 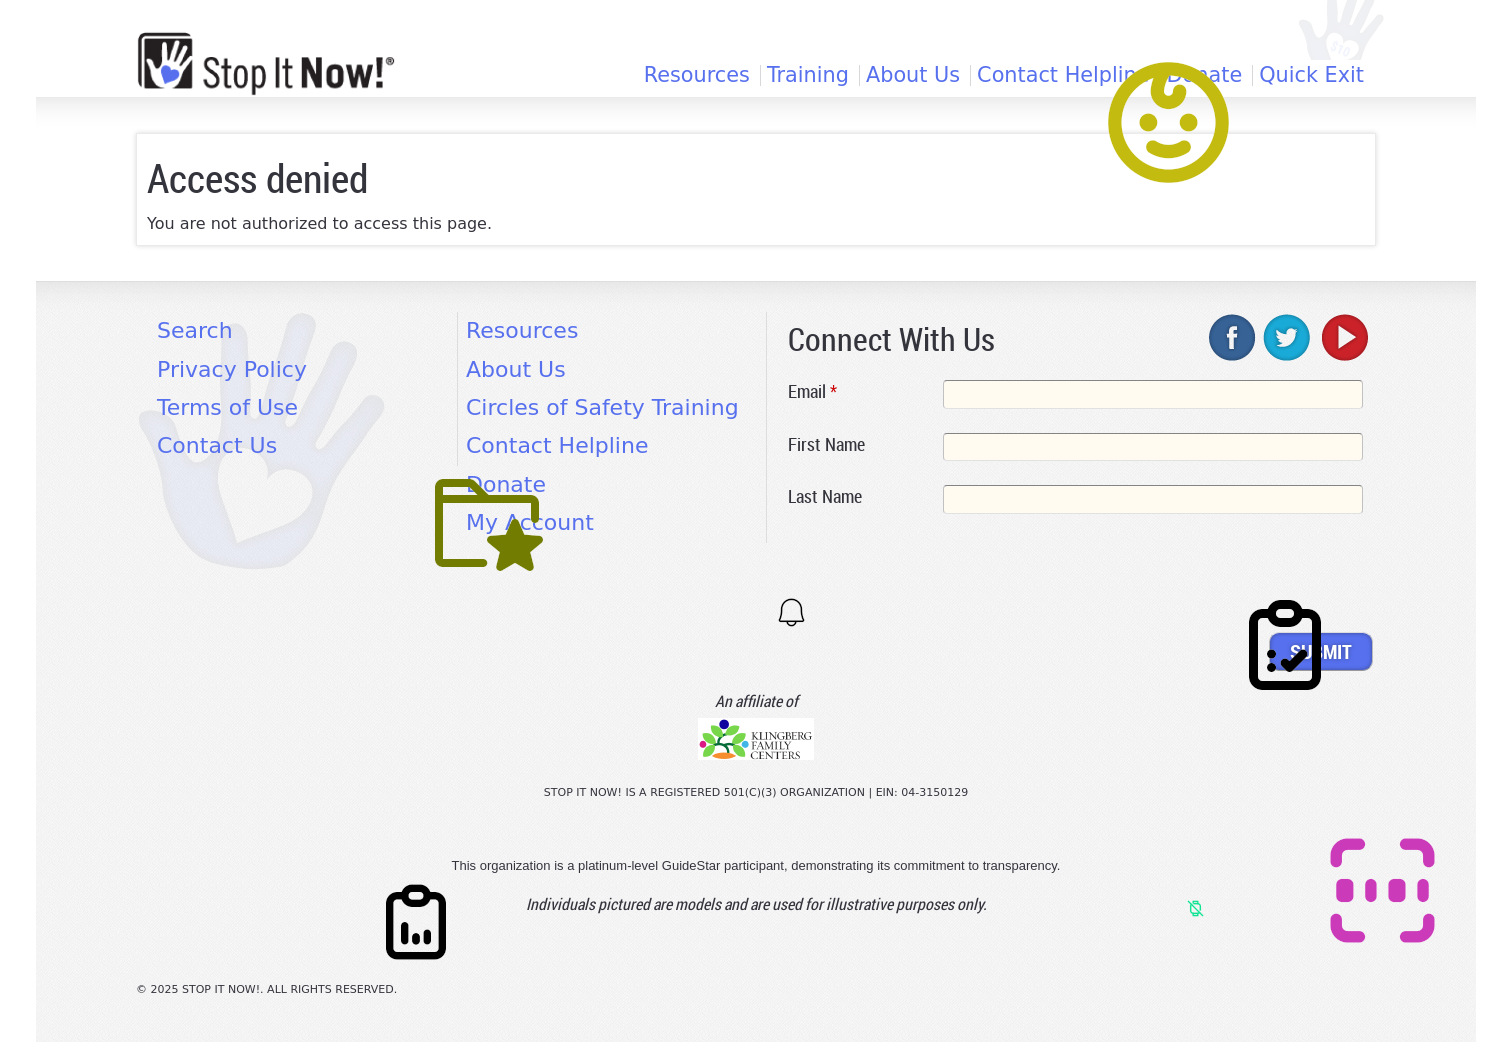 I want to click on view clipboard with data or statistics, so click(x=416, y=922).